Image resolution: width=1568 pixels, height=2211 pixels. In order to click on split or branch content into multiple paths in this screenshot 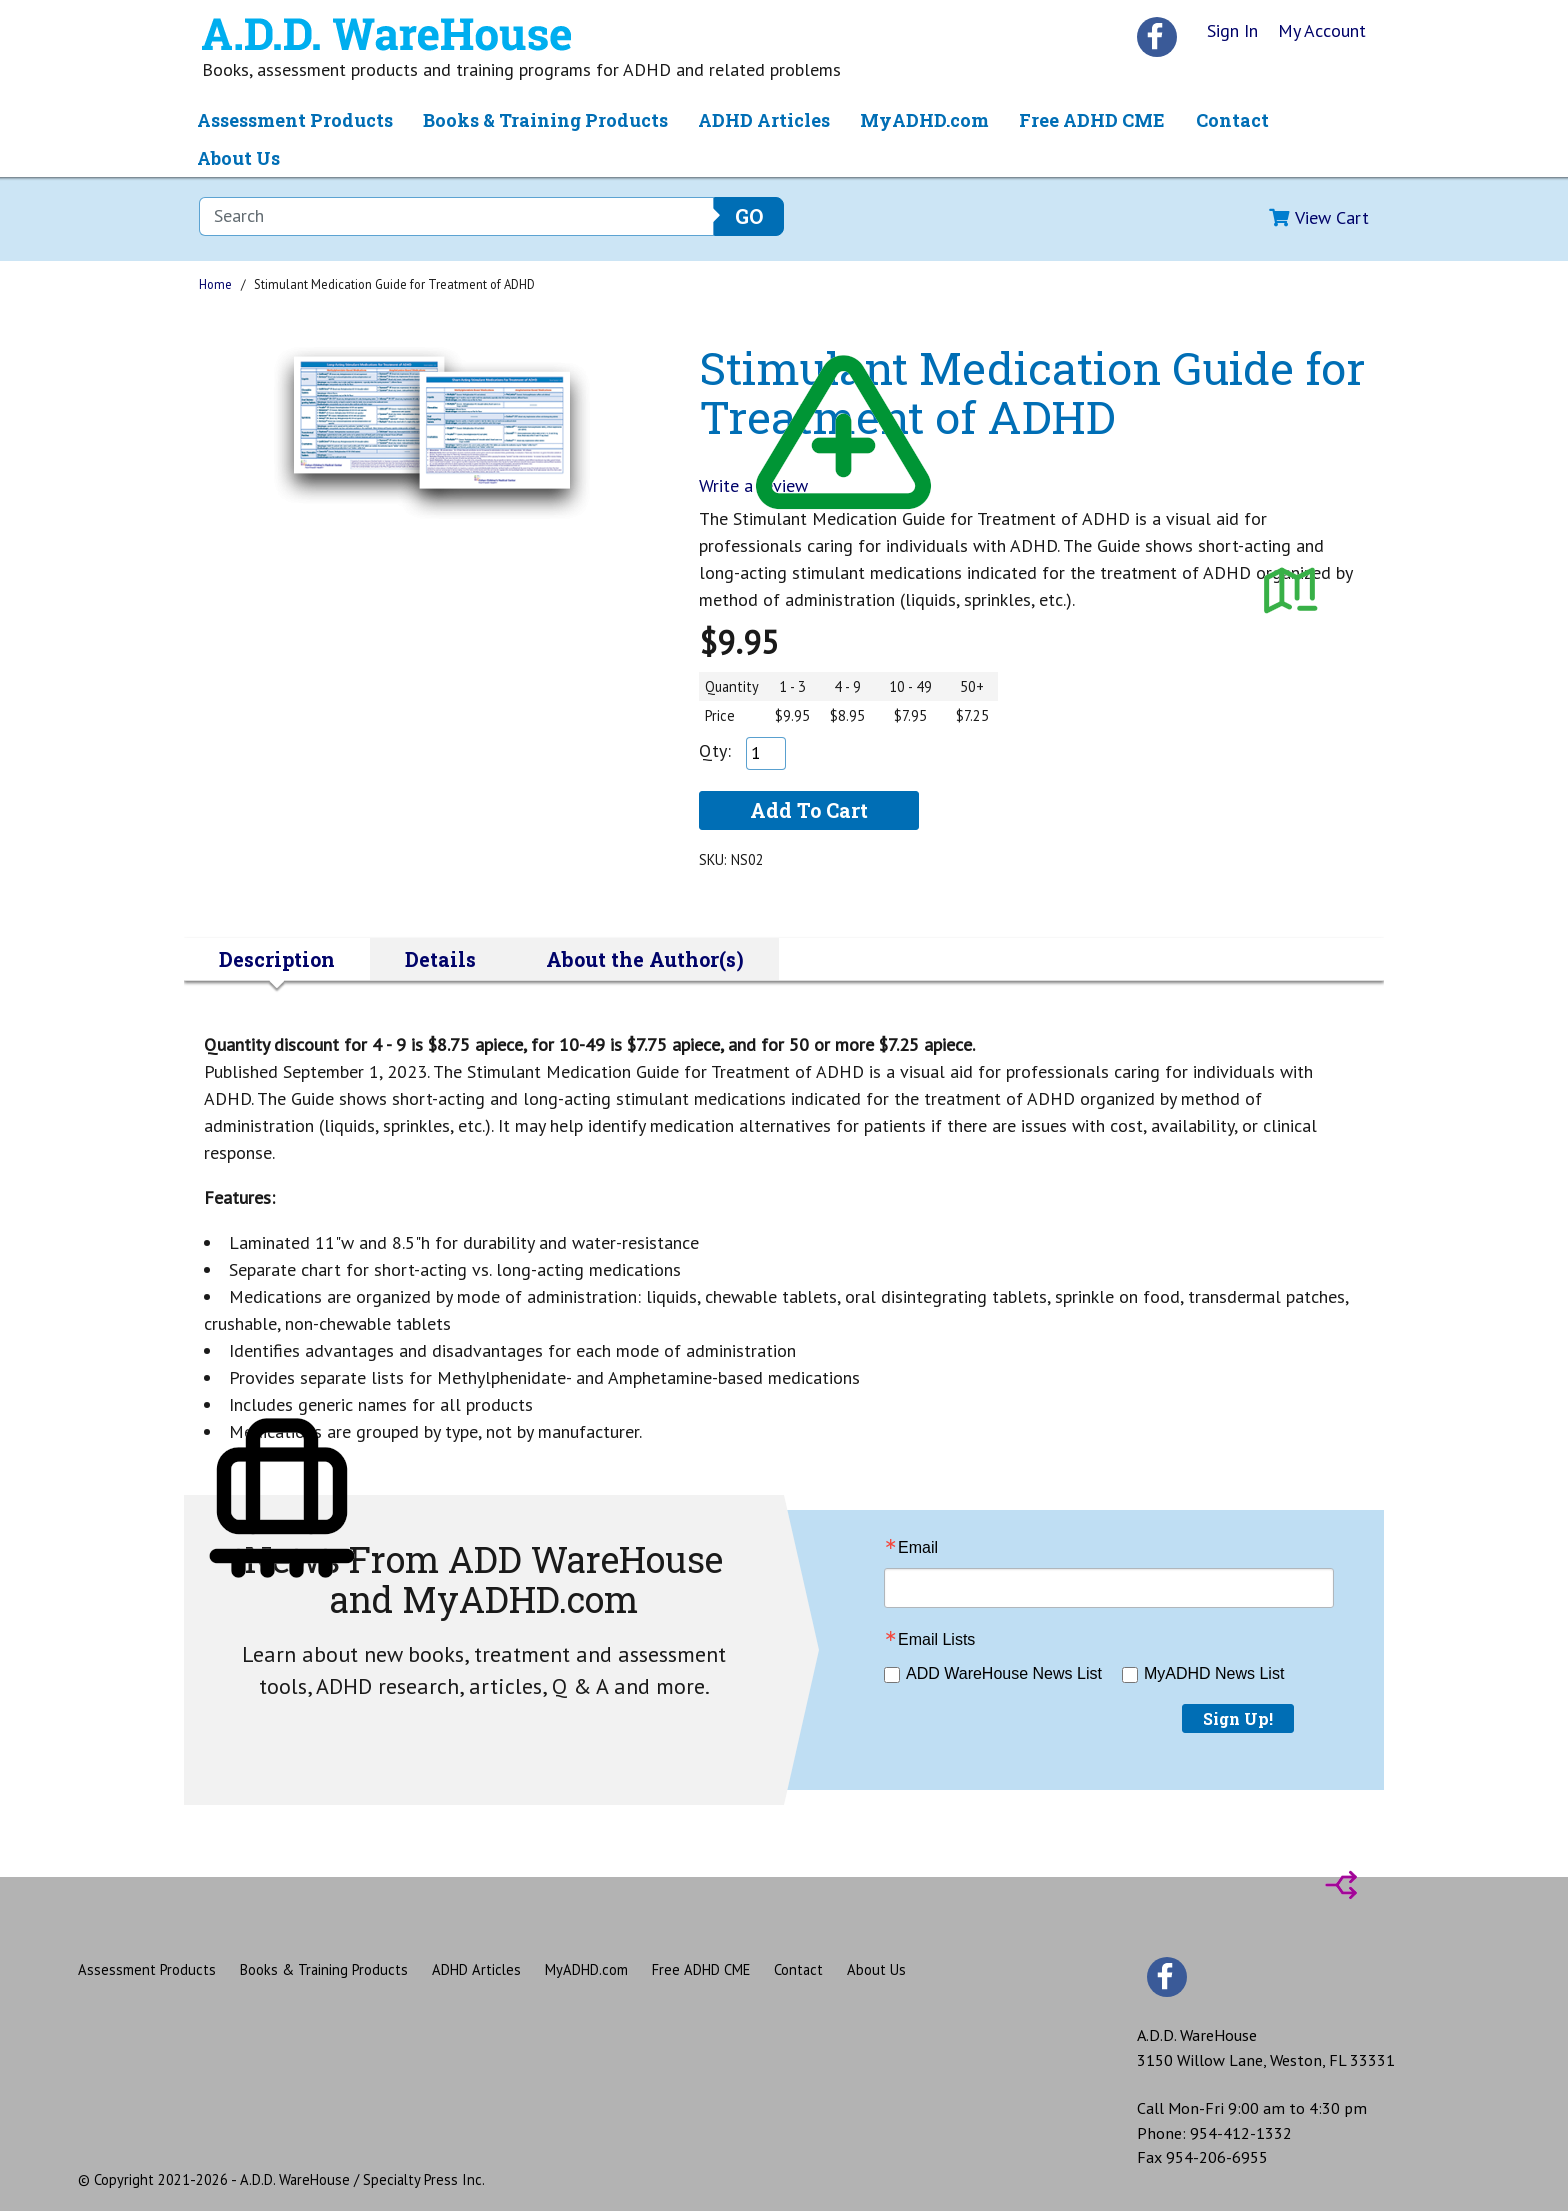, I will do `click(1341, 1885)`.